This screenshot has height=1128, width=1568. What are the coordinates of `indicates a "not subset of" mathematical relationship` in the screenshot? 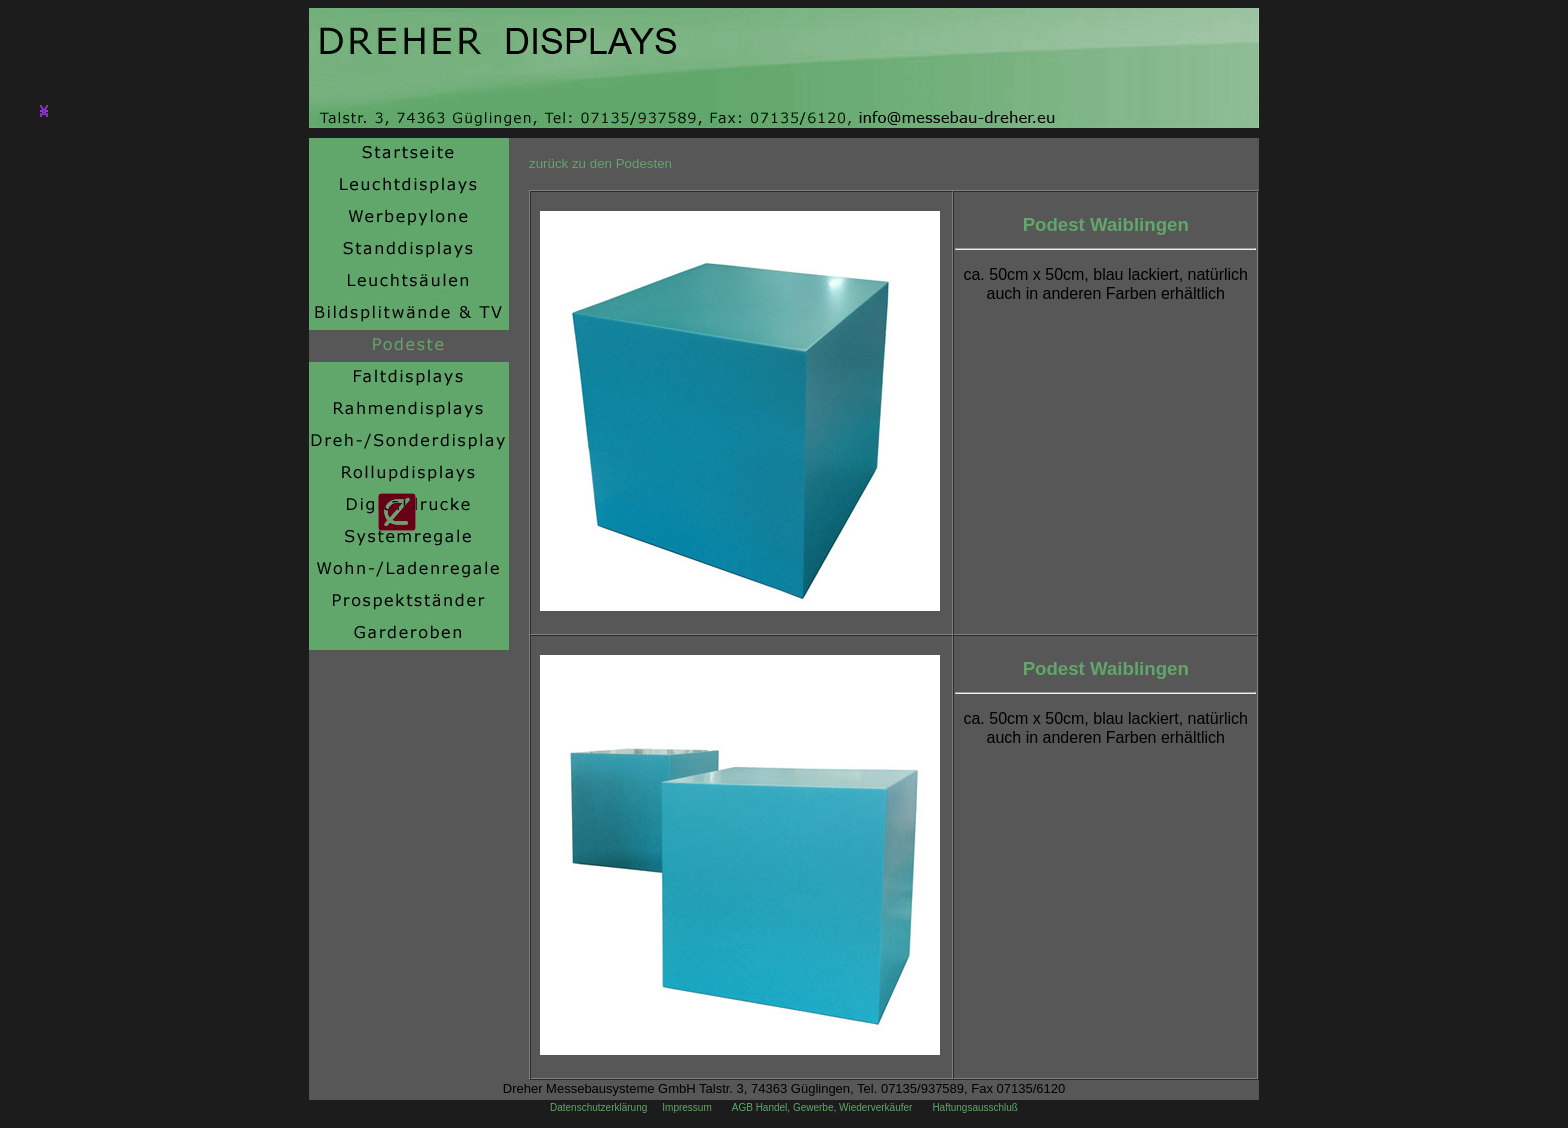 It's located at (397, 512).